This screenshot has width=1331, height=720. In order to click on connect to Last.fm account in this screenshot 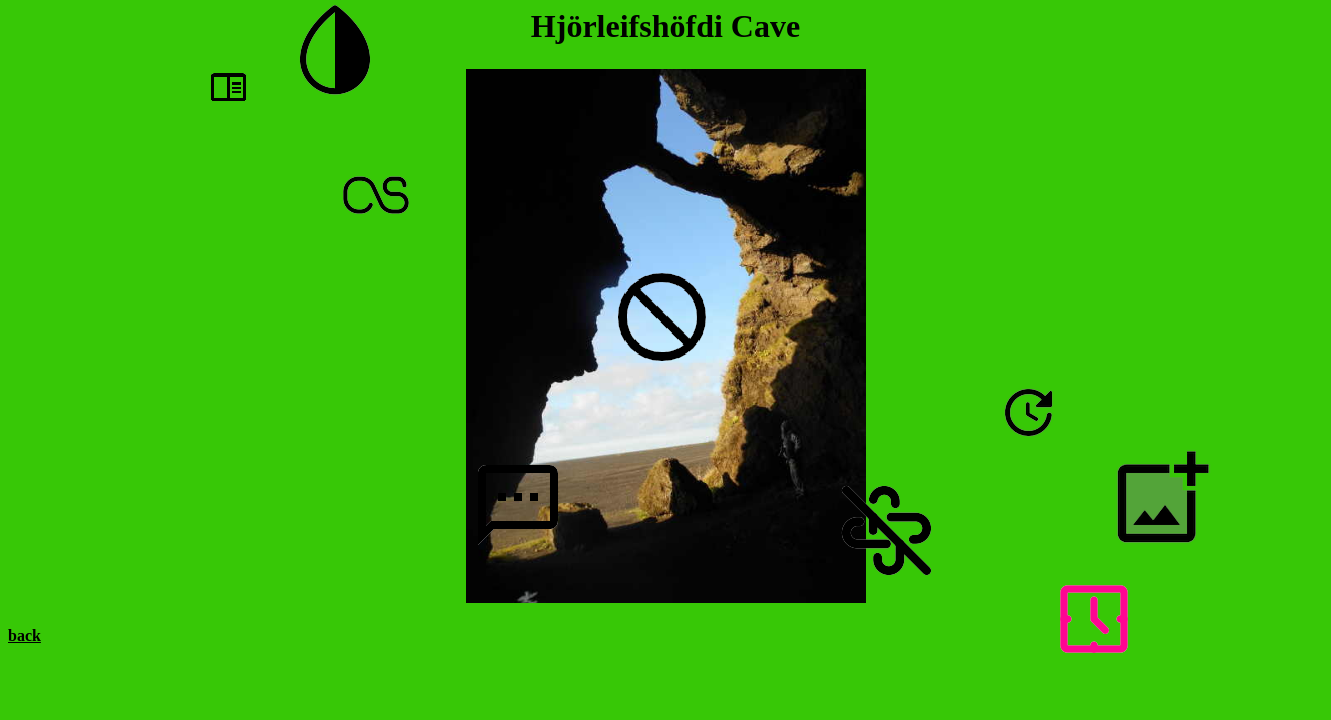, I will do `click(376, 194)`.